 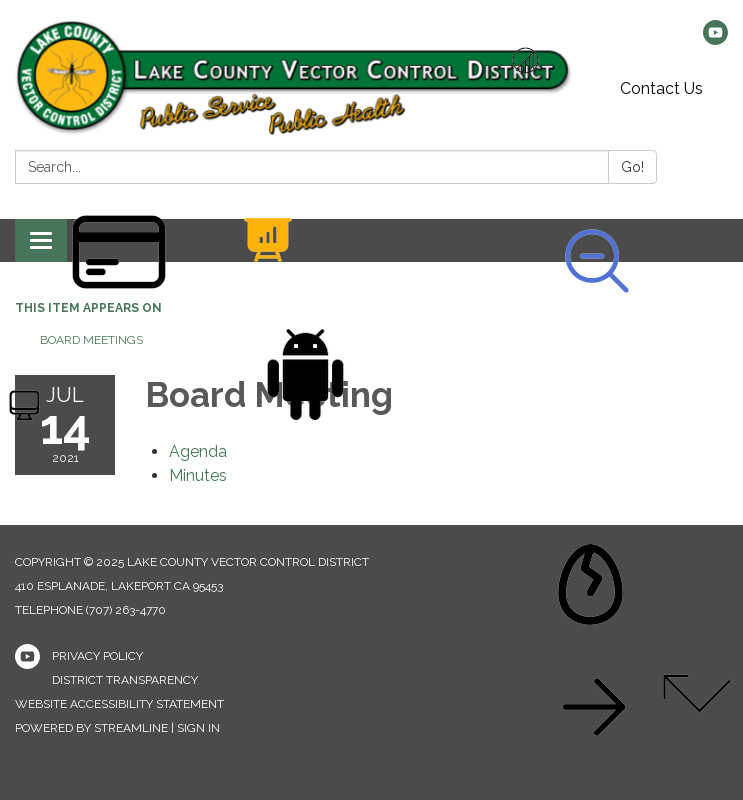 I want to click on go back to previous step, so click(x=697, y=691).